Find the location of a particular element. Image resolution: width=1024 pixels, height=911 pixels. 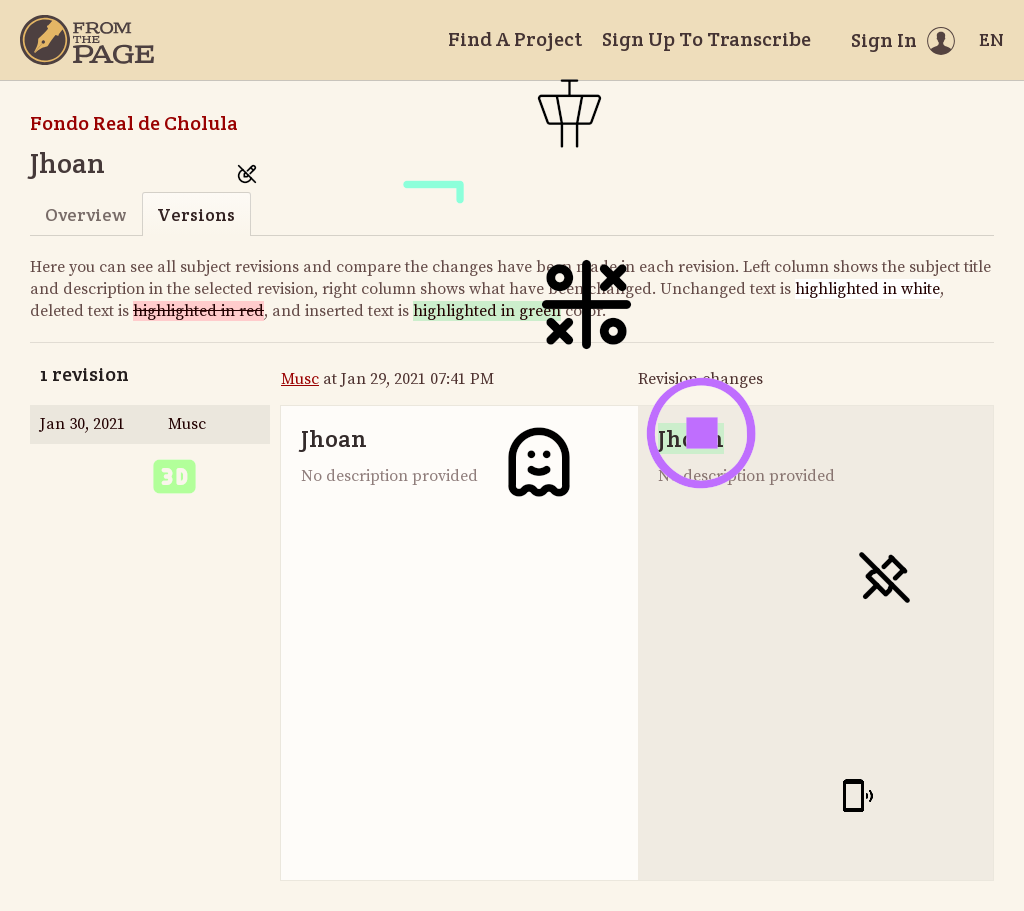

play tic-tac-toe game is located at coordinates (586, 304).